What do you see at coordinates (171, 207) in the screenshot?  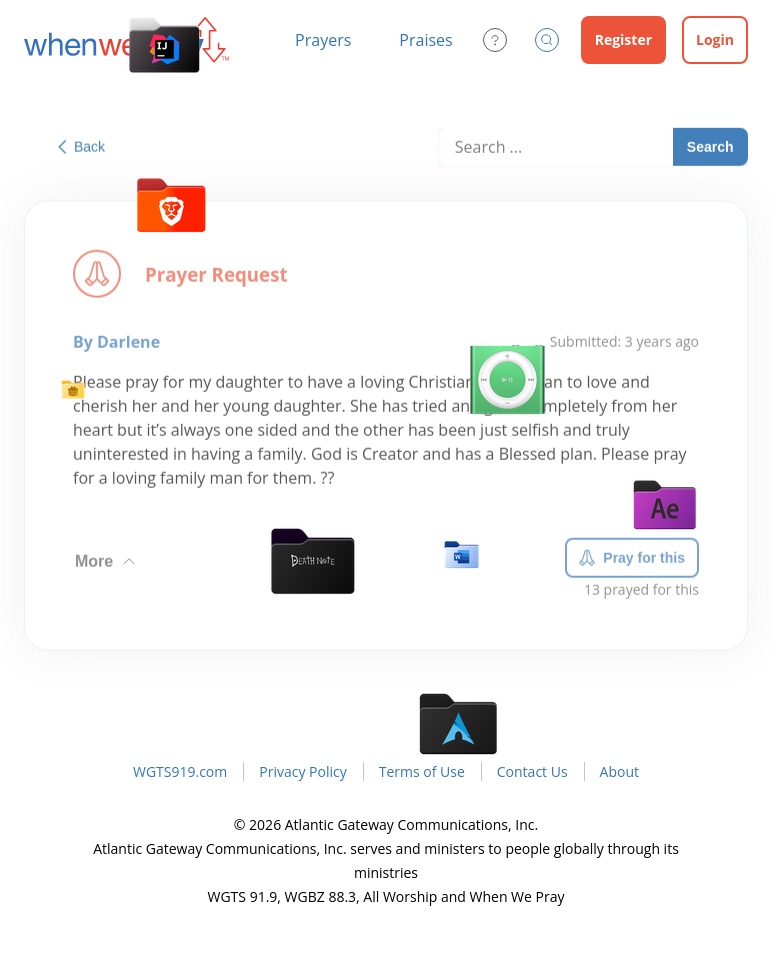 I see `open Brave browser downloads folder` at bounding box center [171, 207].